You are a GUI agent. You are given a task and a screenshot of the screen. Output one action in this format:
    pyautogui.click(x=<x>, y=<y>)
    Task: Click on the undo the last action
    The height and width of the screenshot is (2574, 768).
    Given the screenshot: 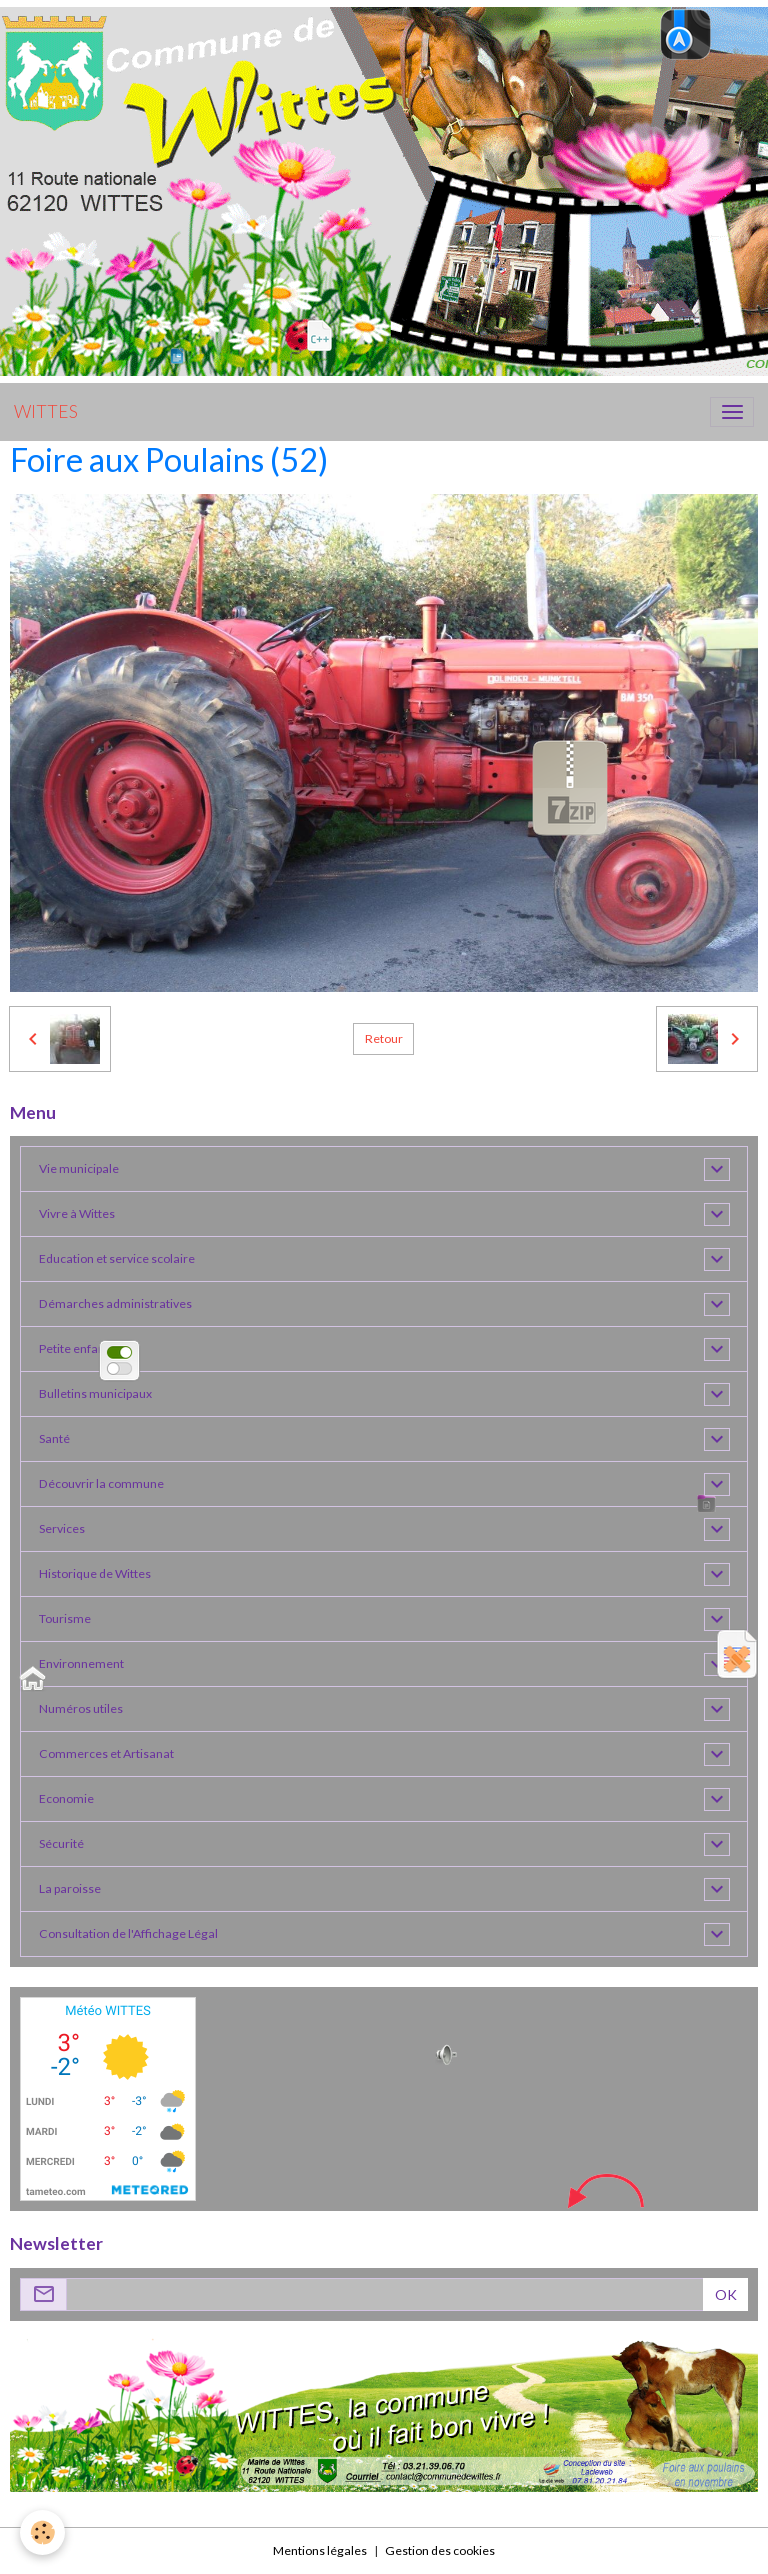 What is the action you would take?
    pyautogui.click(x=605, y=2190)
    